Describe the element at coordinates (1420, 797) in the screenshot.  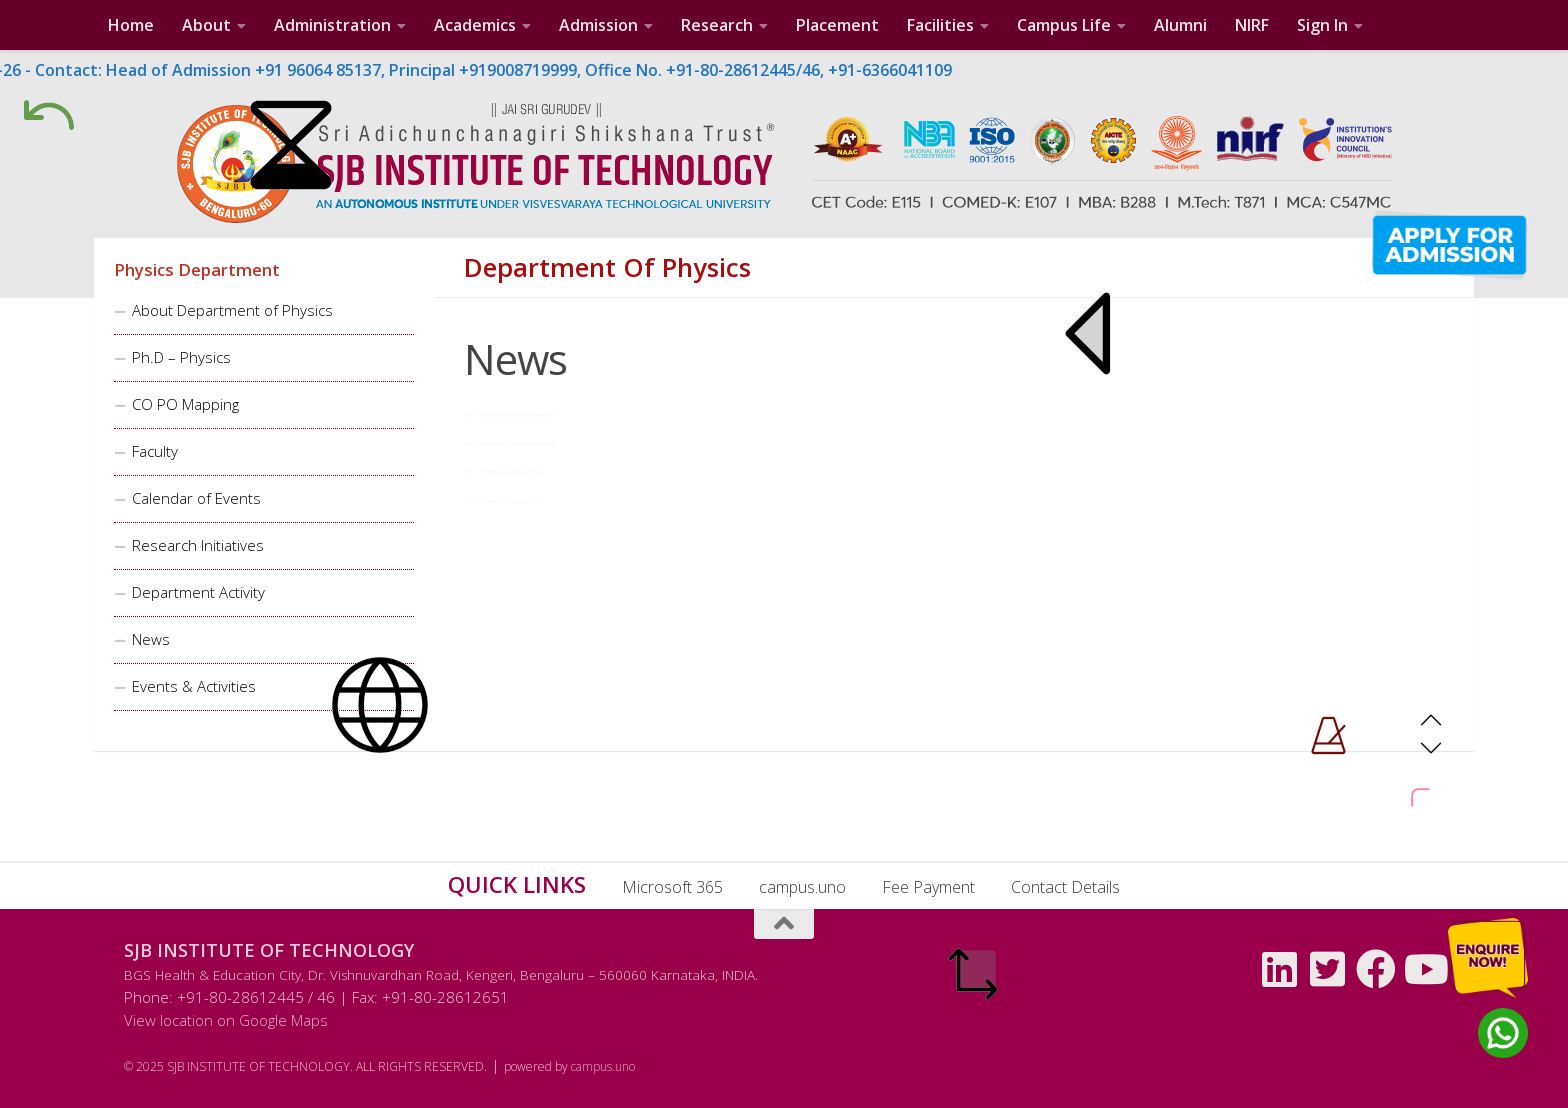
I see `apply rounded corners to a selected element` at that location.